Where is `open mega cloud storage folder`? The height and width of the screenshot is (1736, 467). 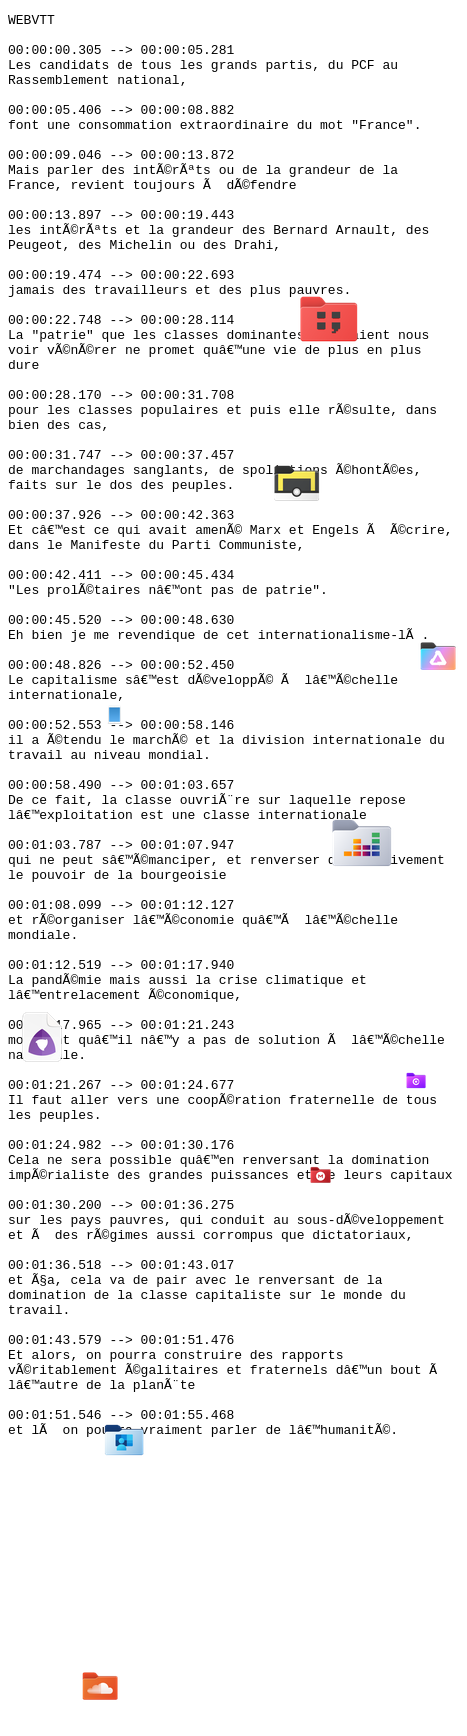
open mega cloud storage folder is located at coordinates (320, 1175).